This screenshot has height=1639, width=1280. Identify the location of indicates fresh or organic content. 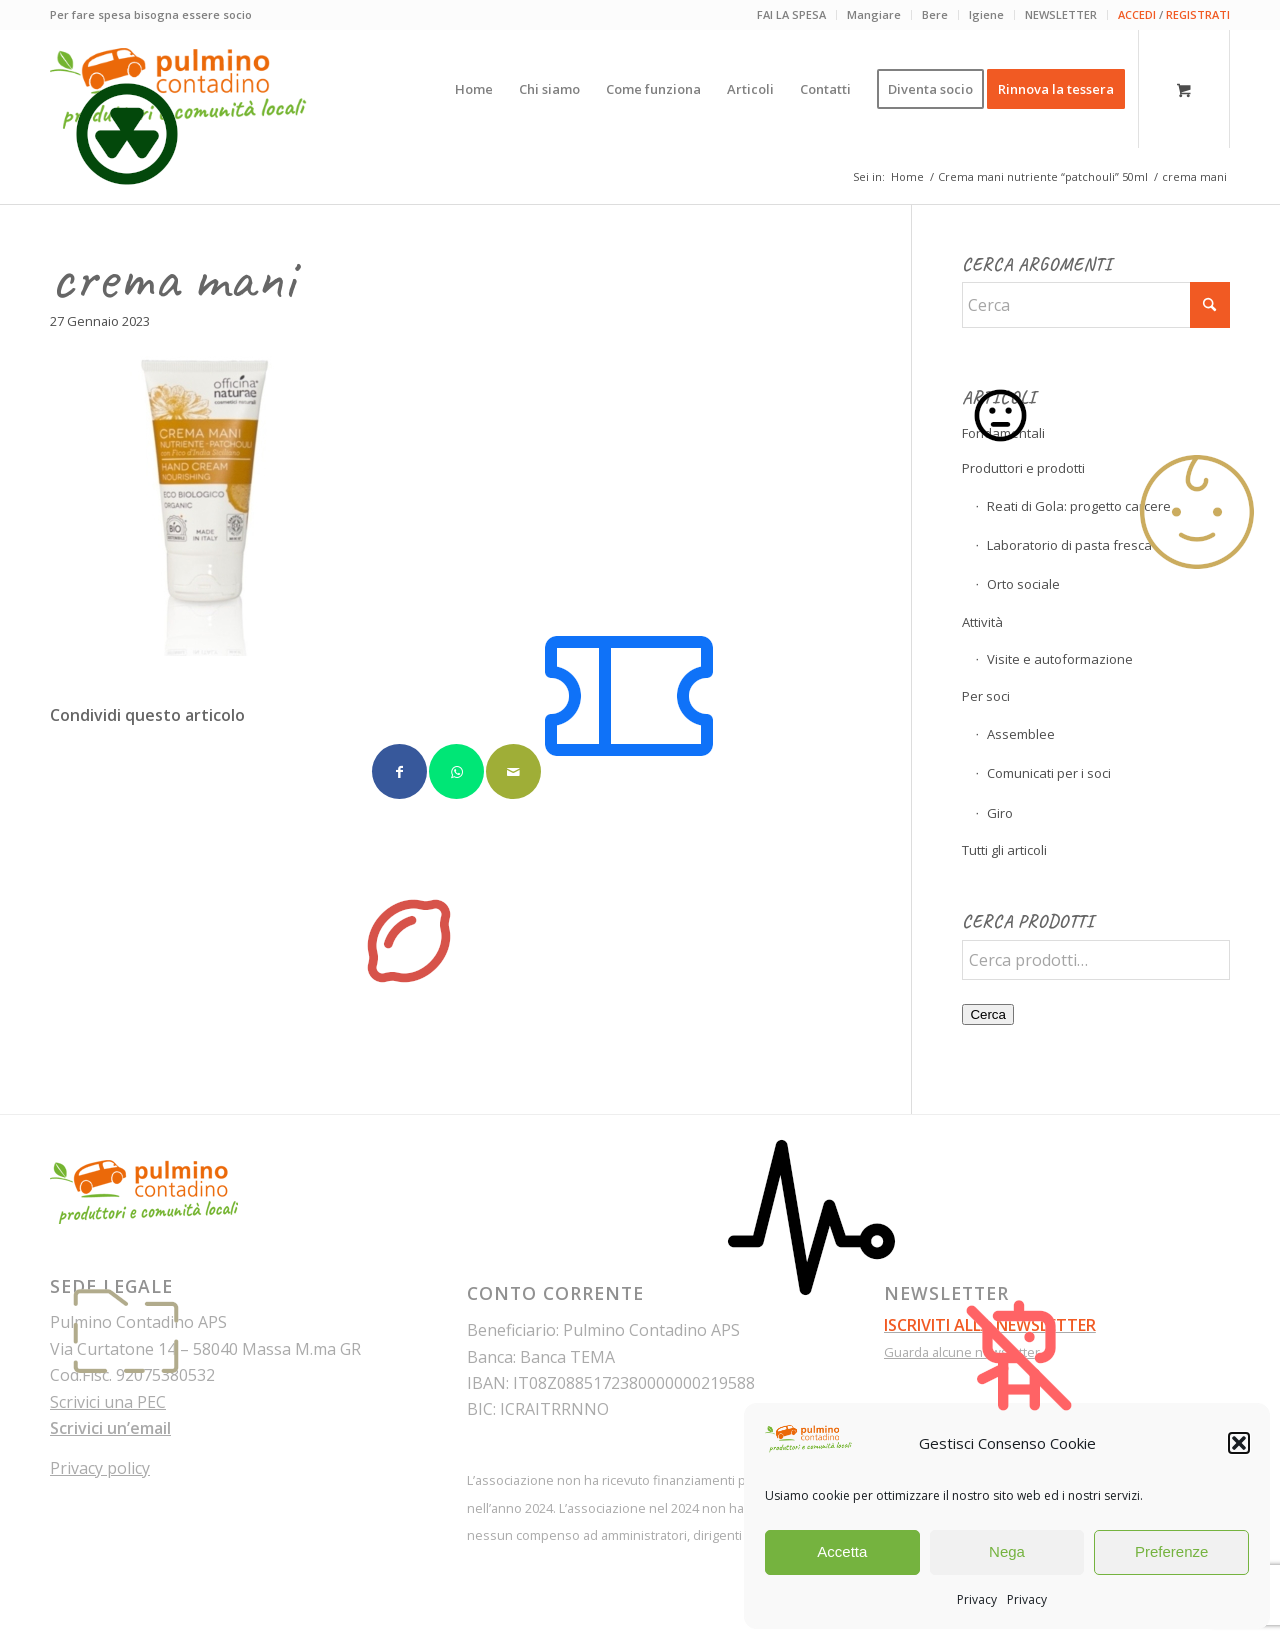
(409, 941).